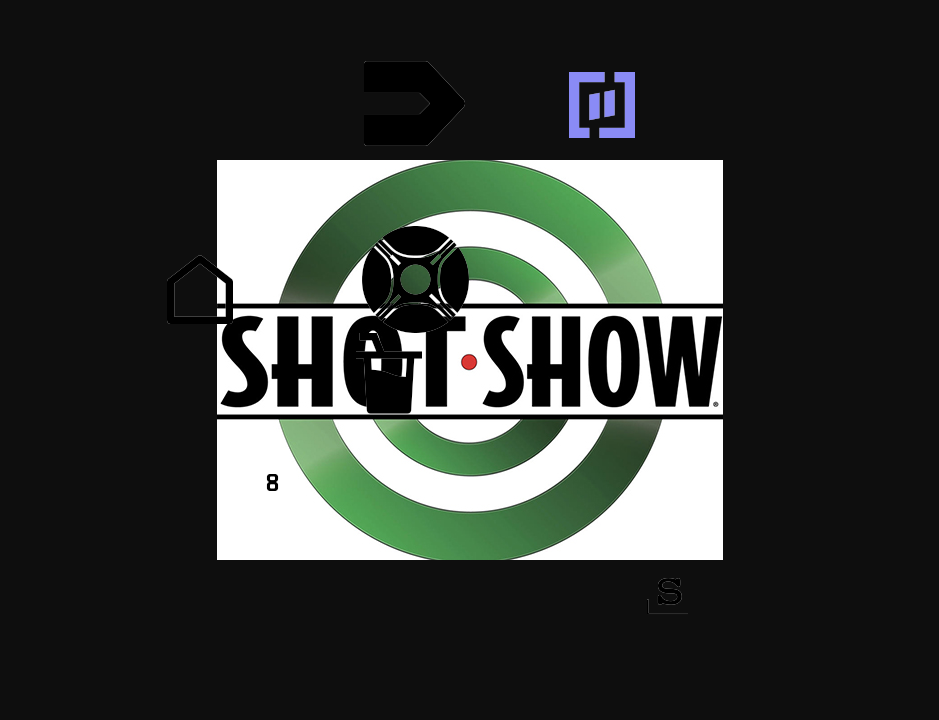  Describe the element at coordinates (389, 377) in the screenshot. I see `view food and drink options` at that location.